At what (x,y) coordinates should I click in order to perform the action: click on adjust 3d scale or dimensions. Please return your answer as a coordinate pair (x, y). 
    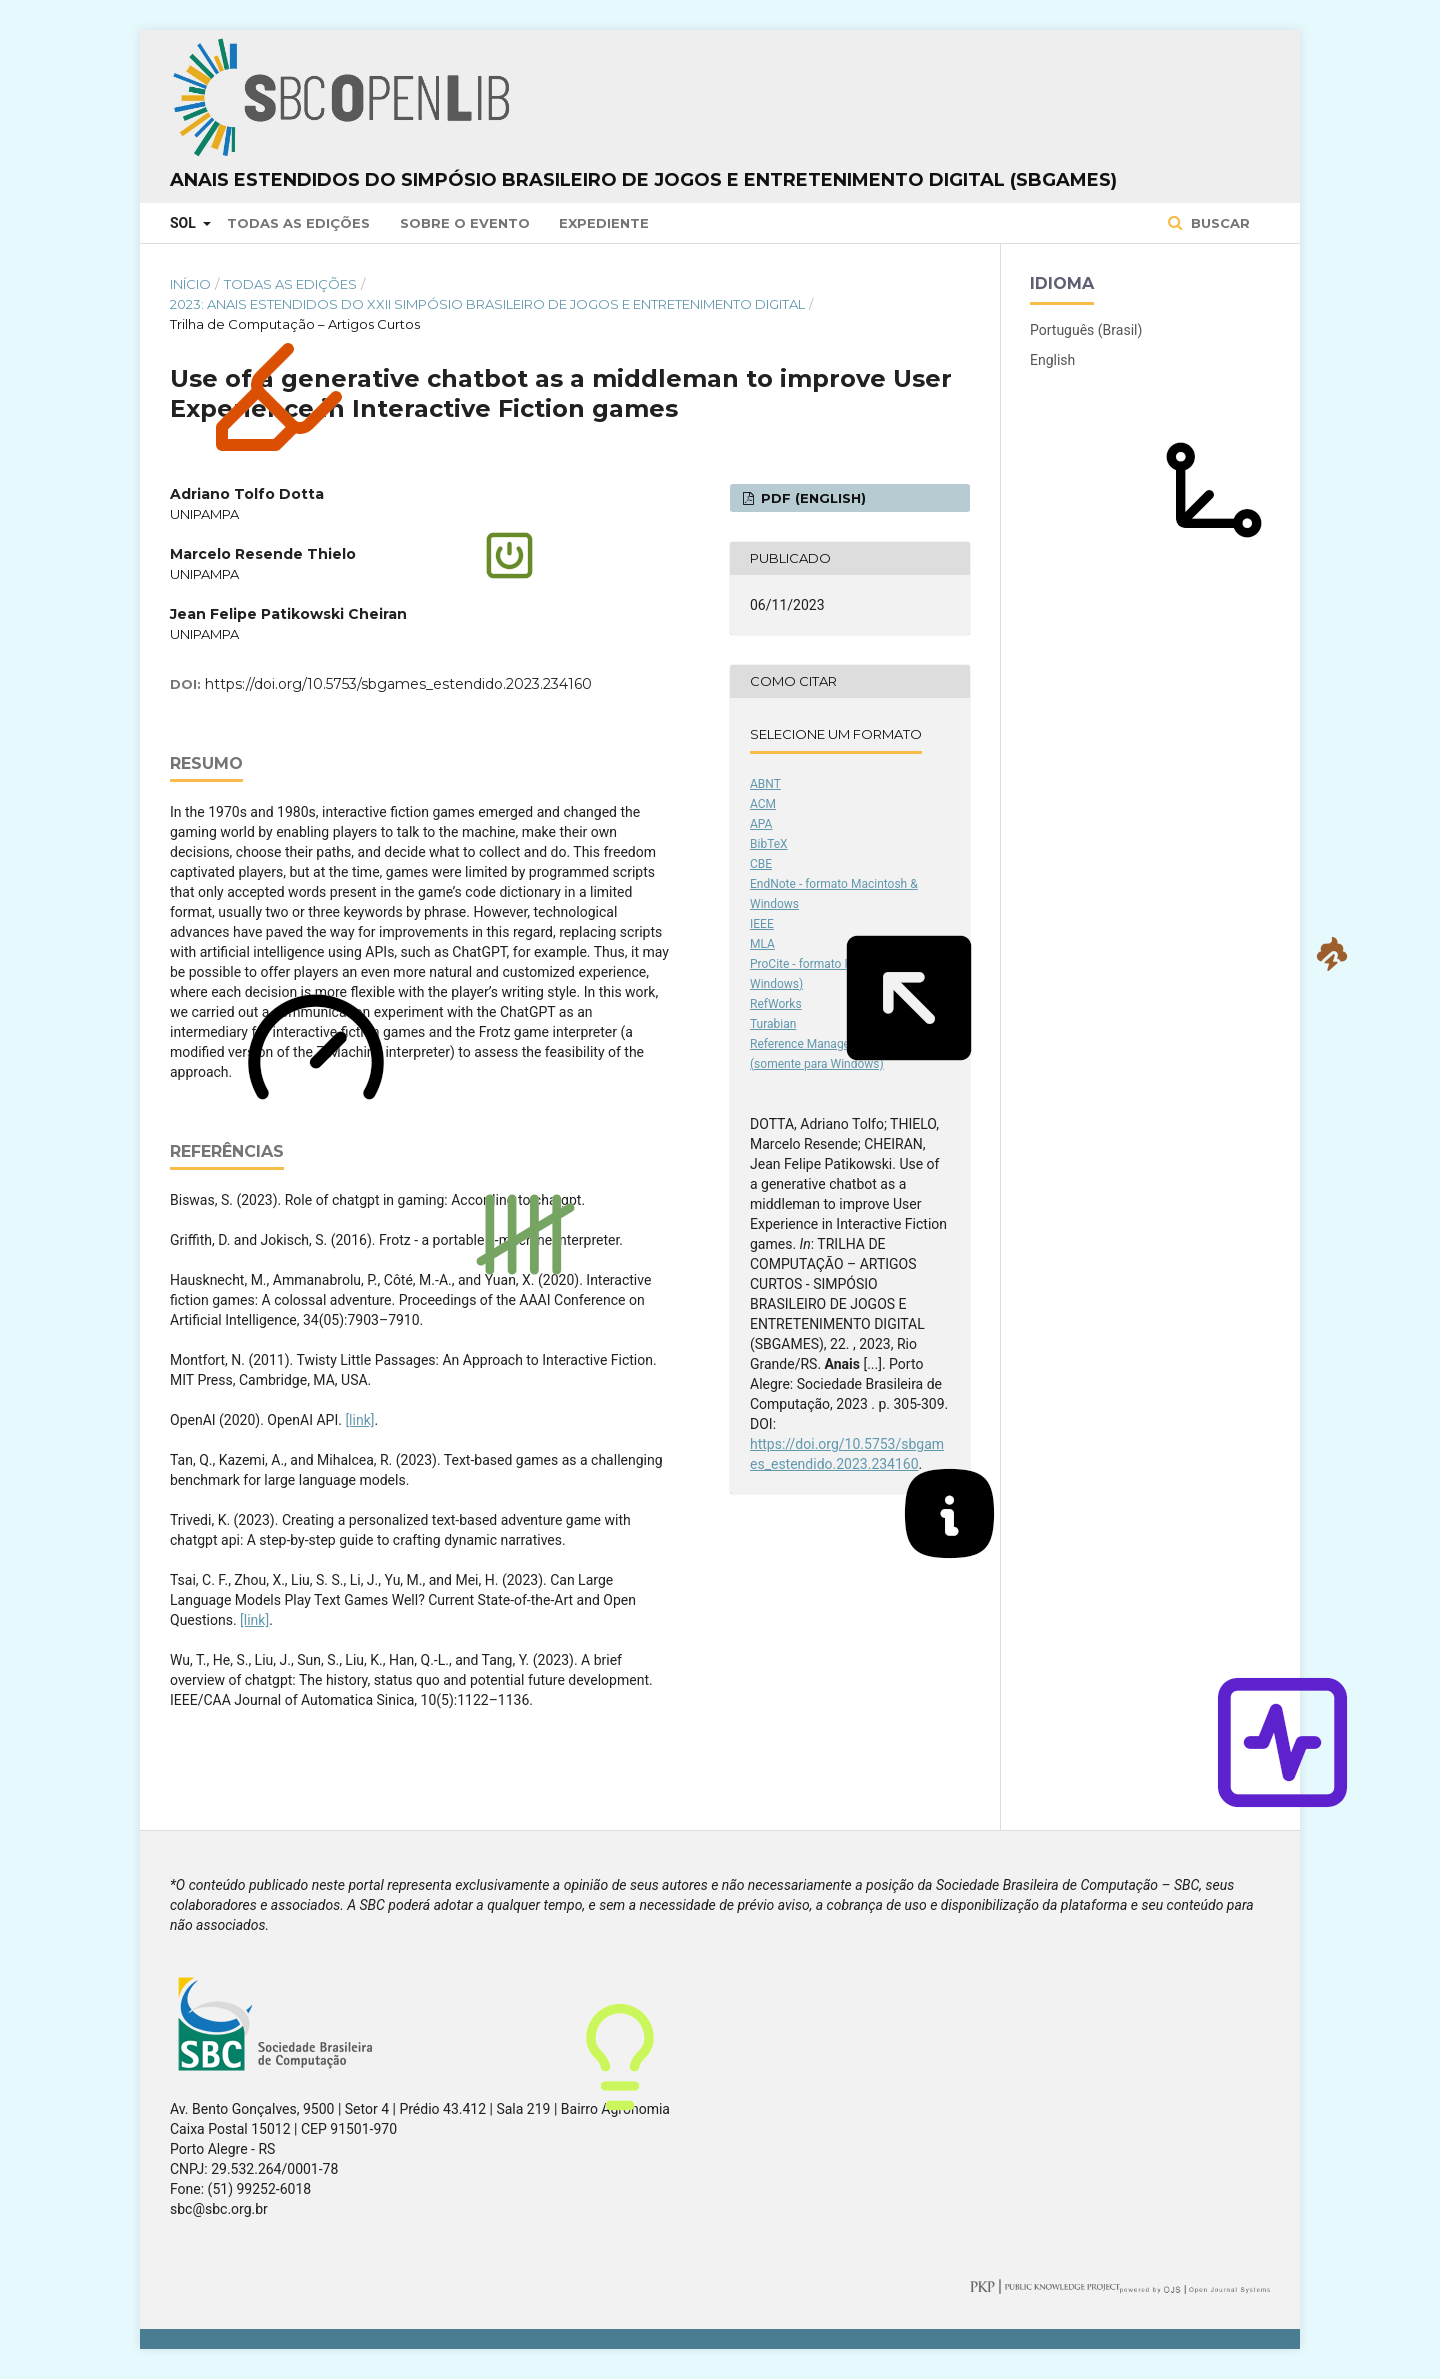
    Looking at the image, I should click on (1214, 490).